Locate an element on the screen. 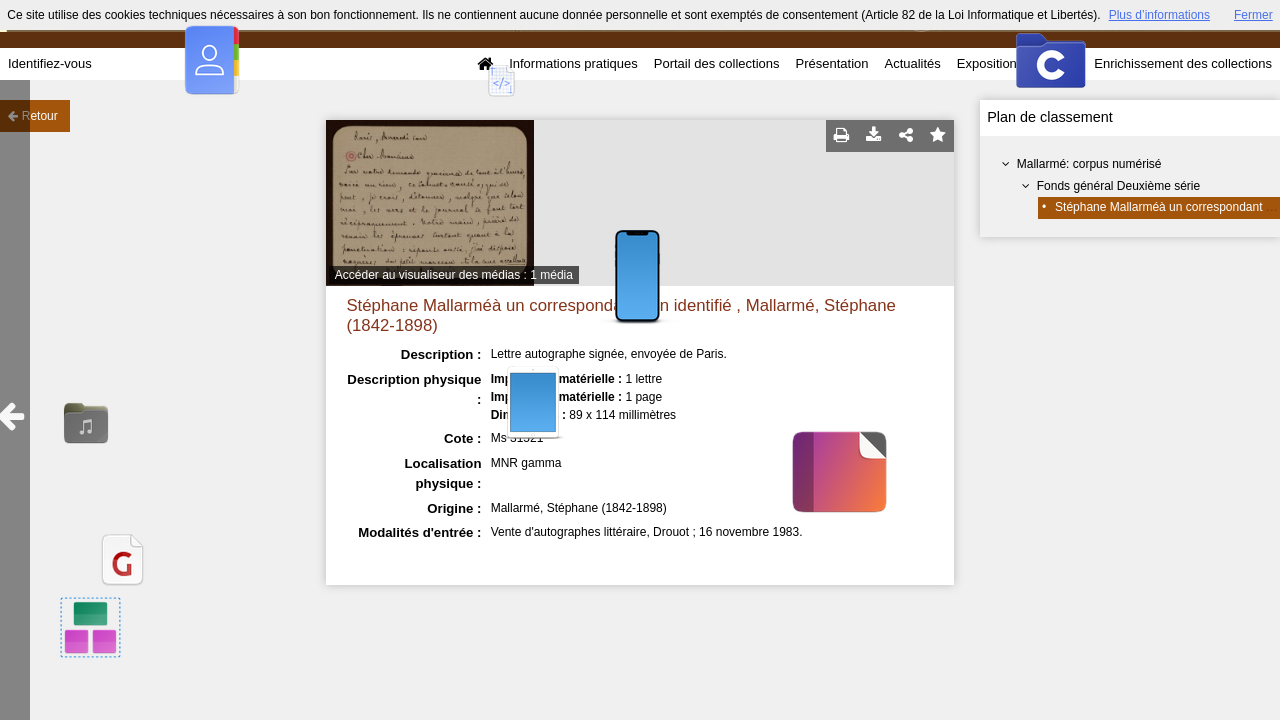 The image size is (1280, 720). iPhone device connected to this mac is located at coordinates (637, 277).